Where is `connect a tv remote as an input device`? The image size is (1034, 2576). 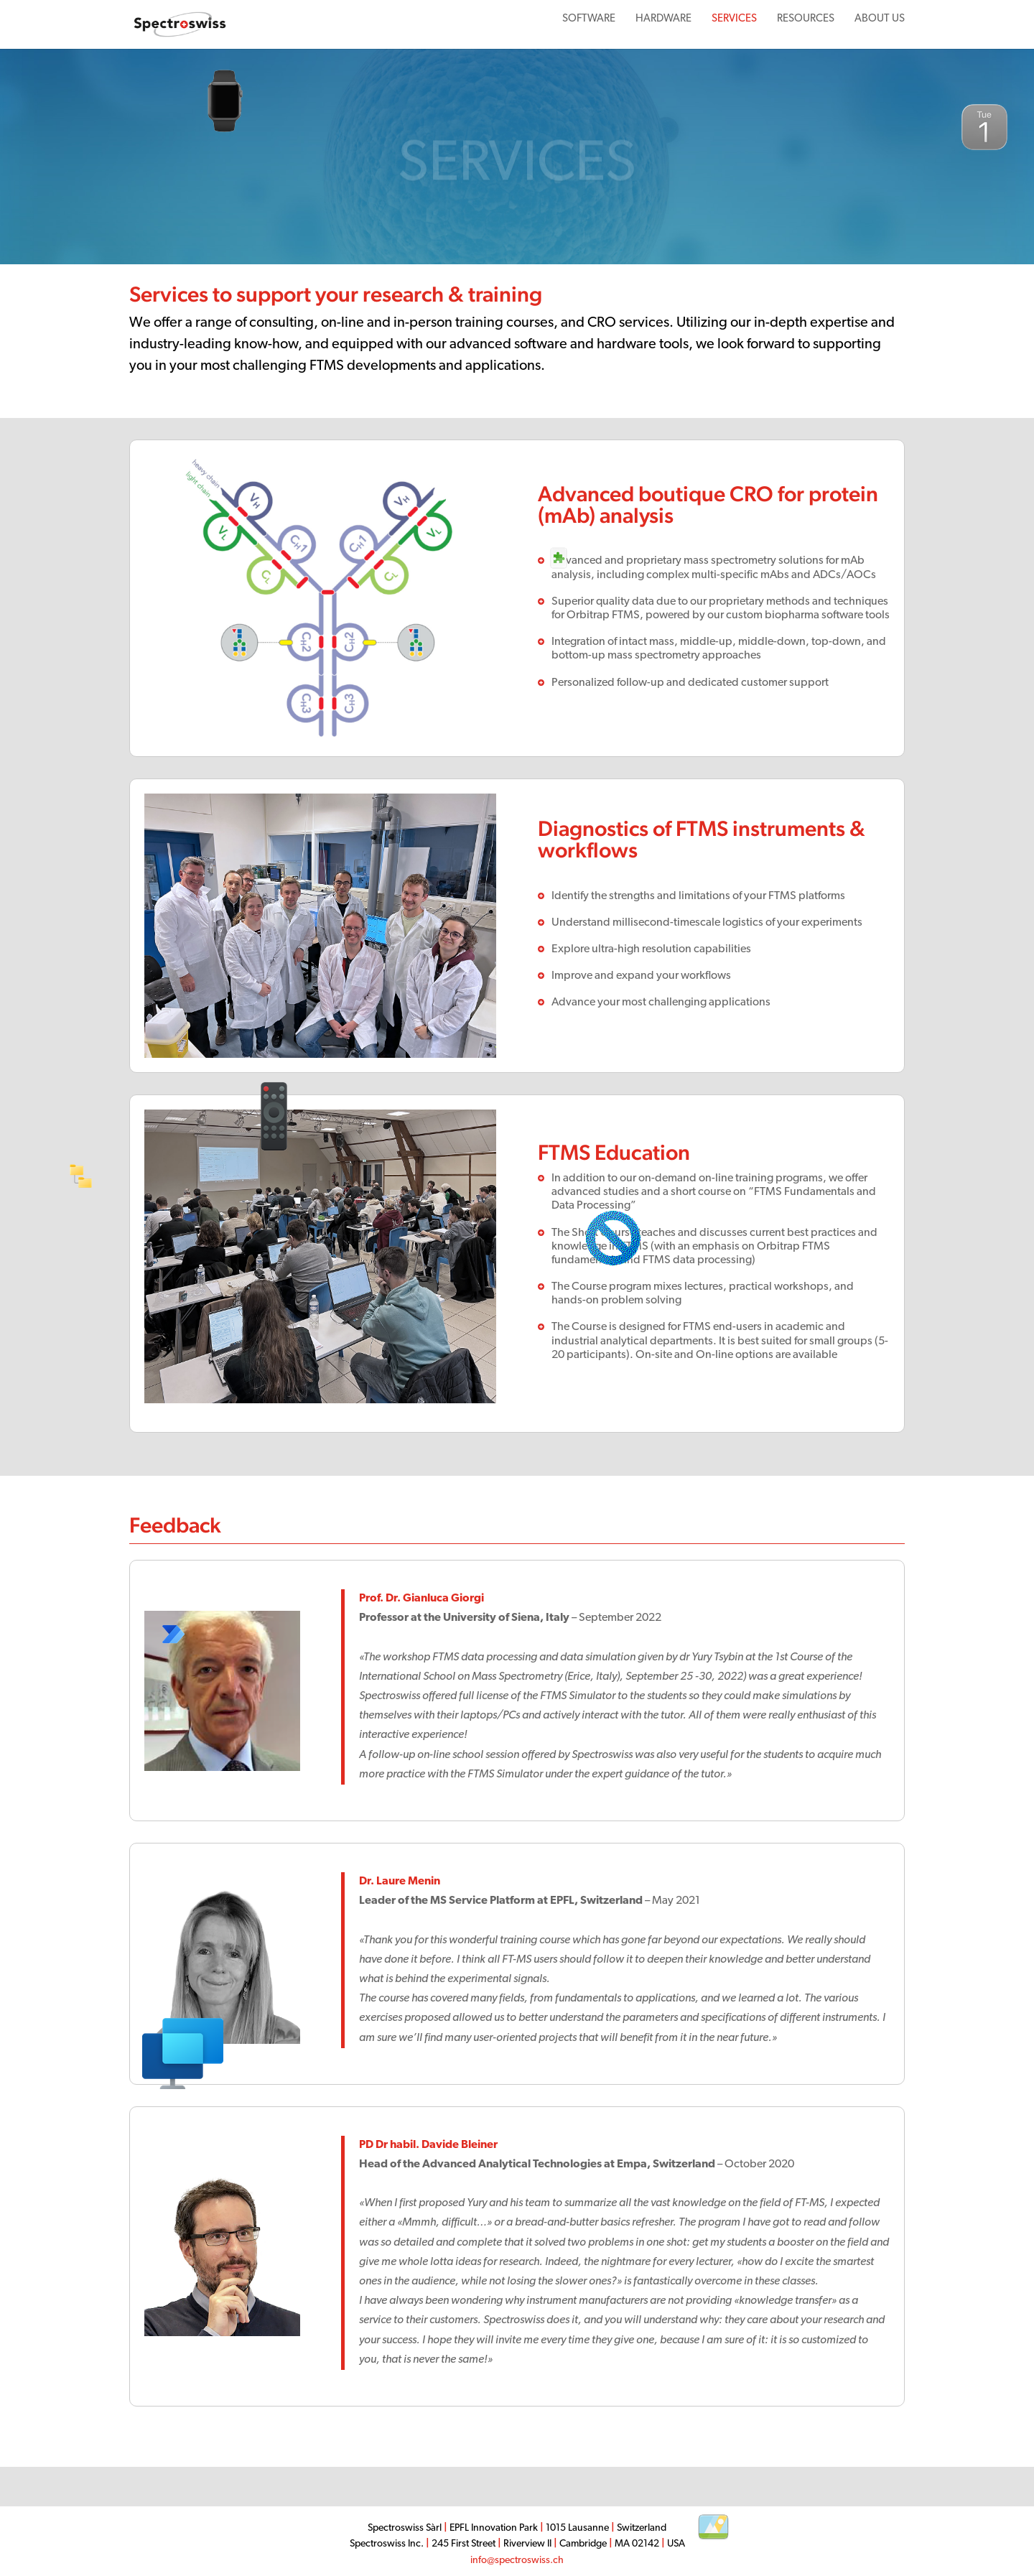
connect a tv remote as an input device is located at coordinates (274, 1116).